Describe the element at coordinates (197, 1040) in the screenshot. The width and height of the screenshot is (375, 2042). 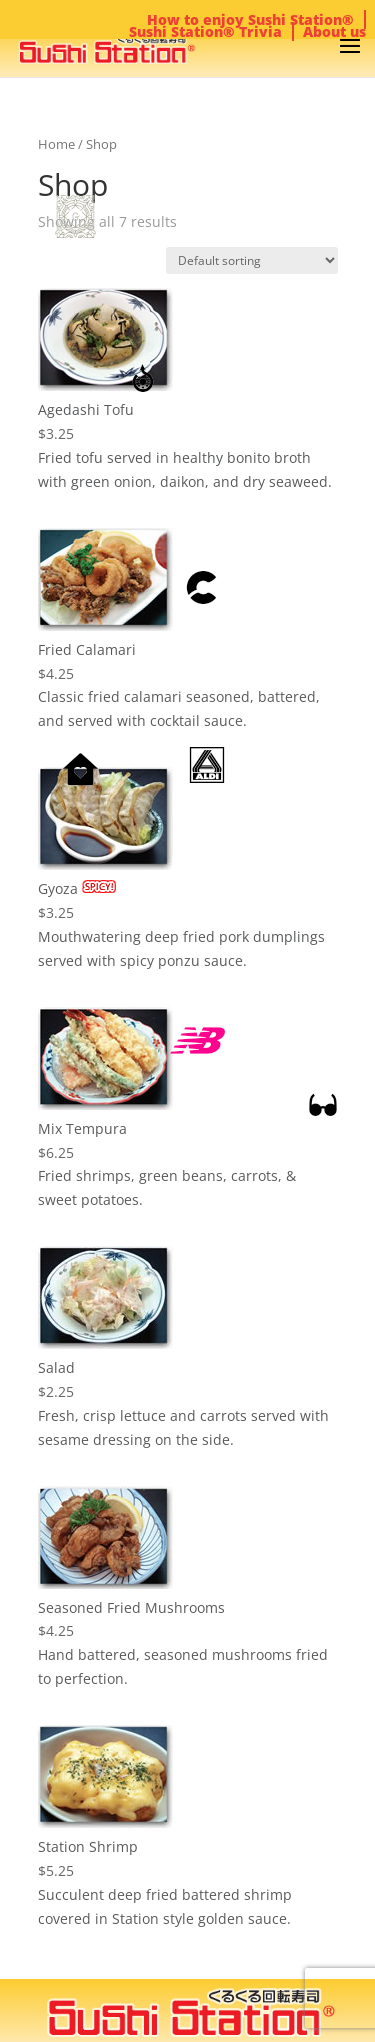
I see `New Balance brand logo` at that location.